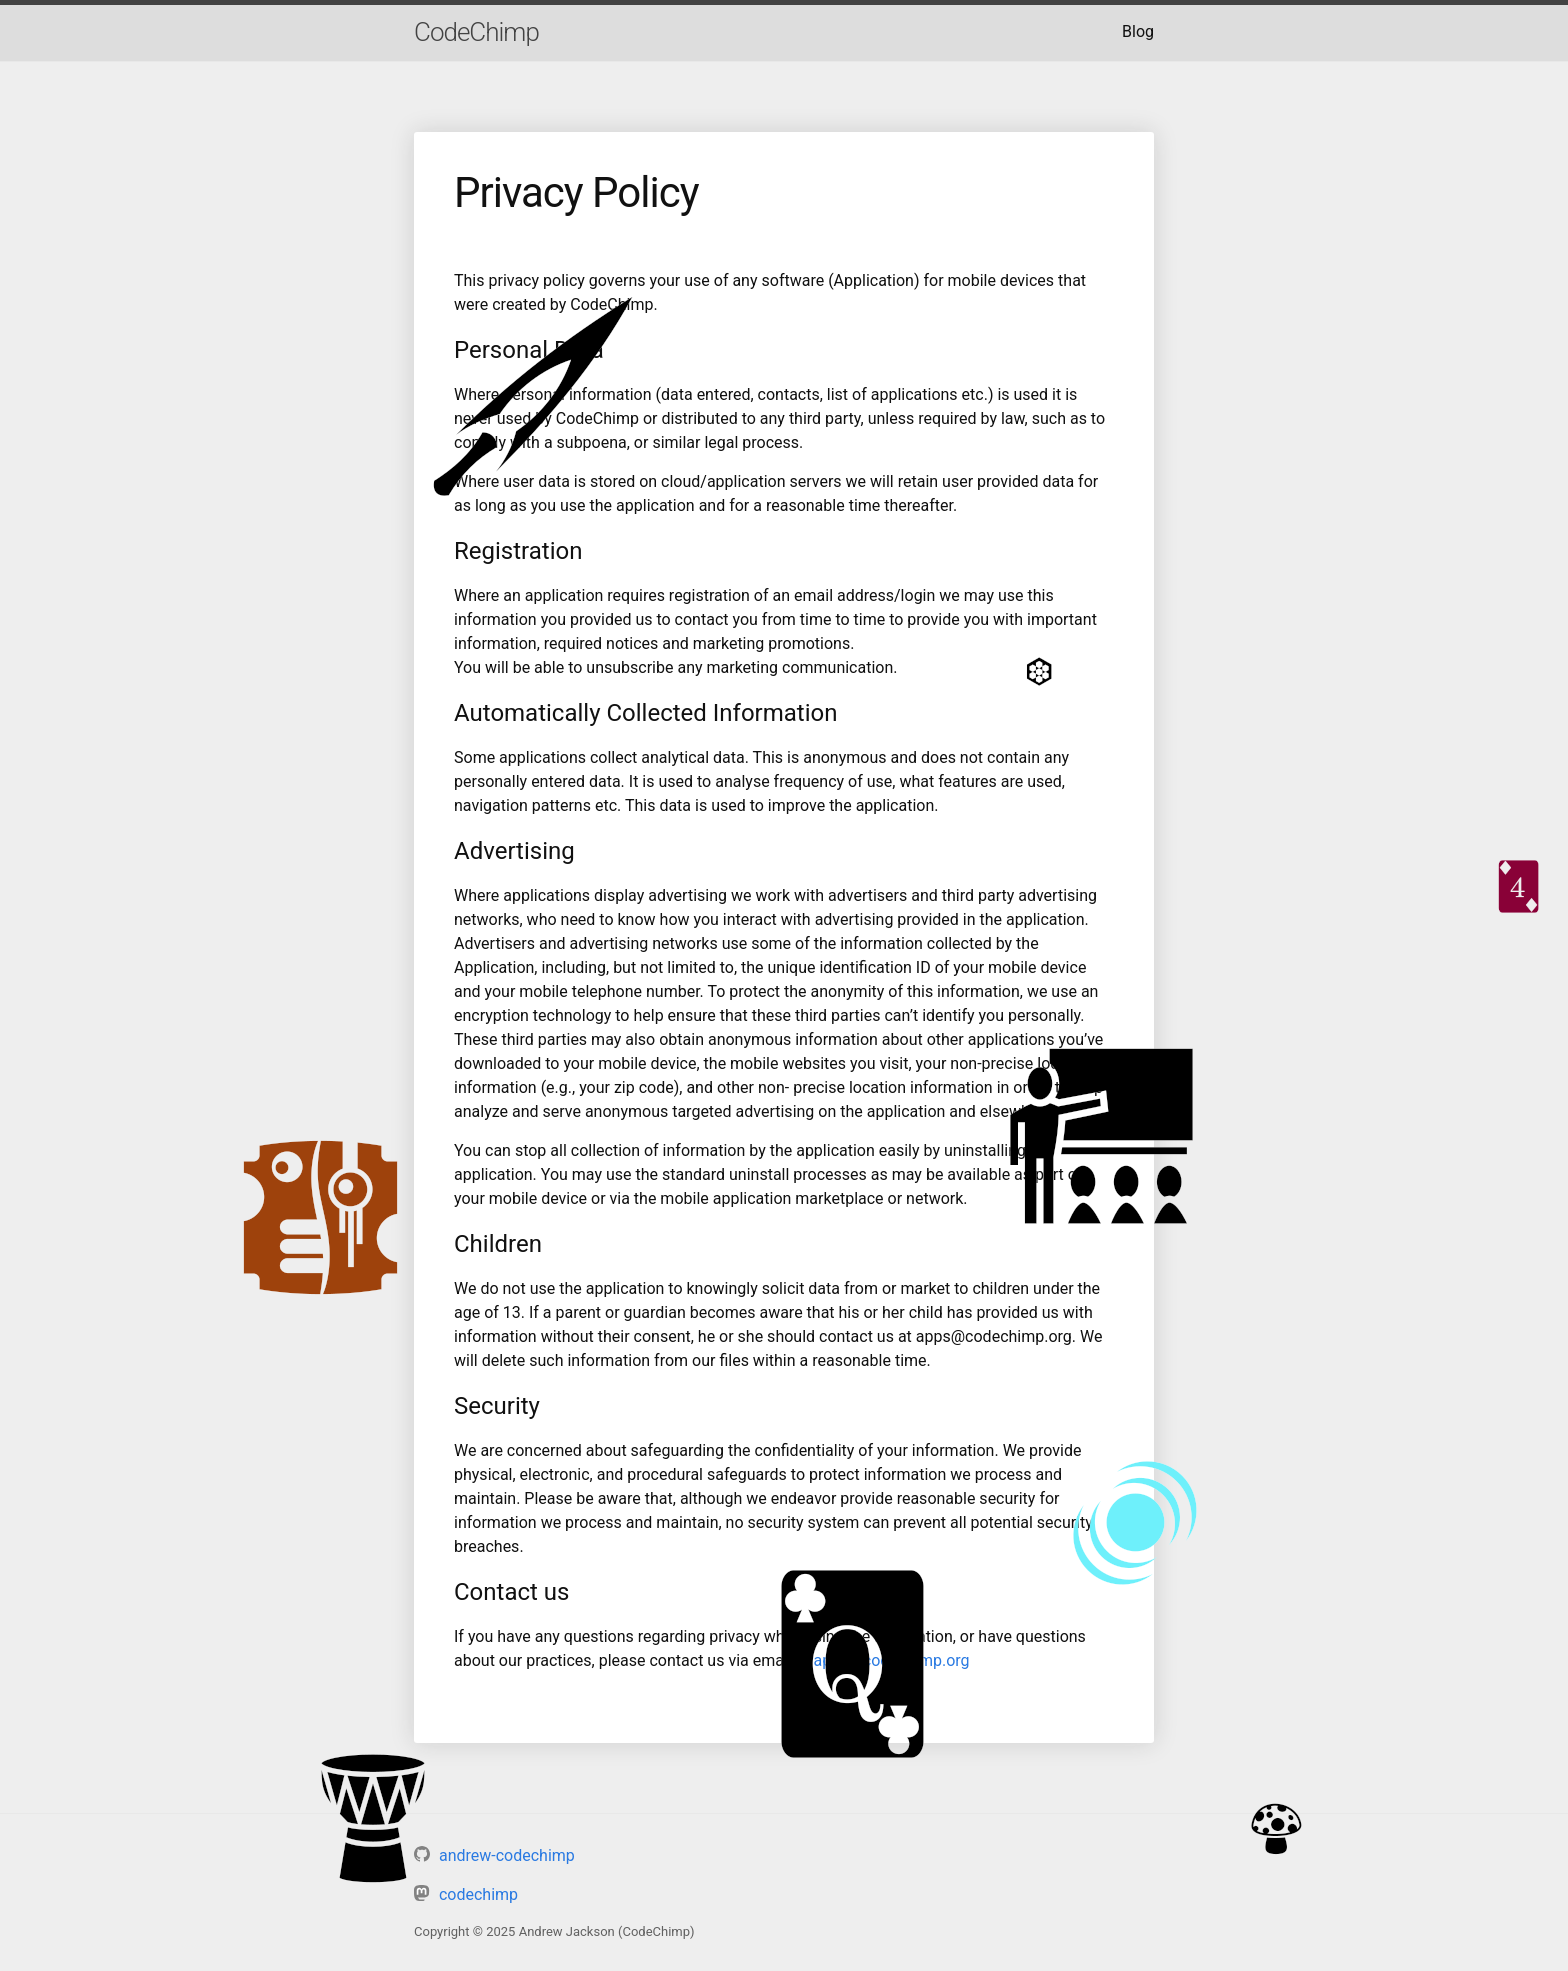 The image size is (1568, 1971). I want to click on indicates vibration or haptic feedback is enabled, so click(1136, 1522).